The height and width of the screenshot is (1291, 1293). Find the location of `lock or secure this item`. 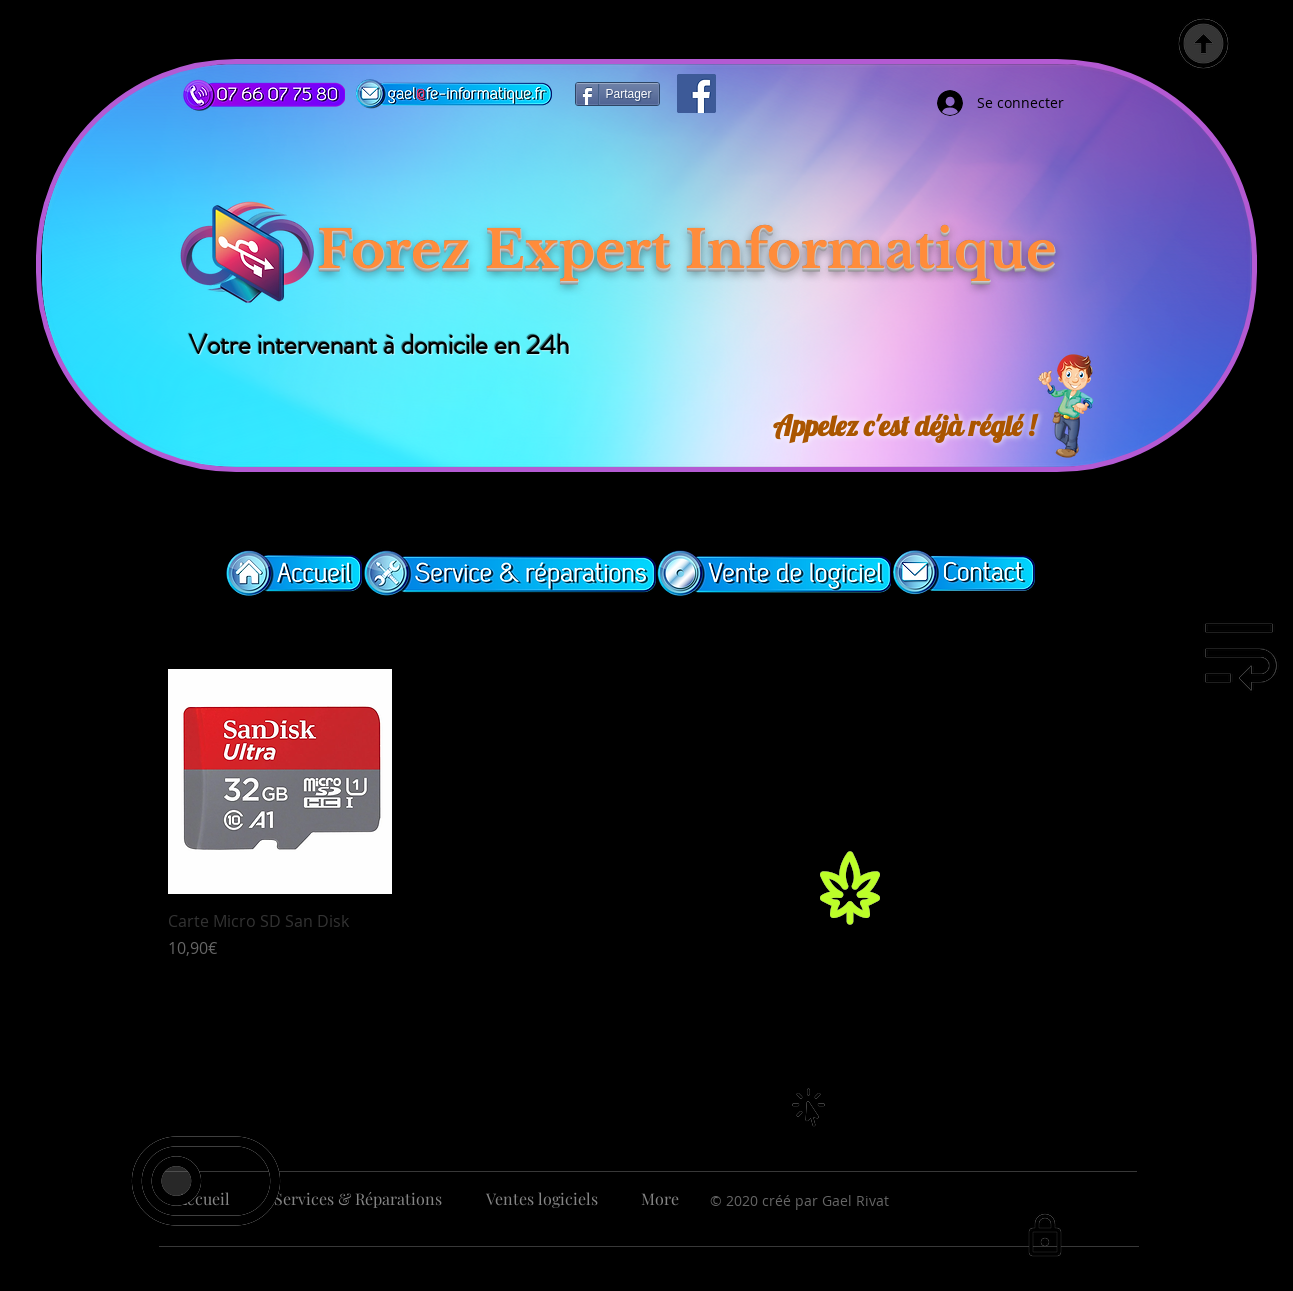

lock or secure this item is located at coordinates (1045, 1236).